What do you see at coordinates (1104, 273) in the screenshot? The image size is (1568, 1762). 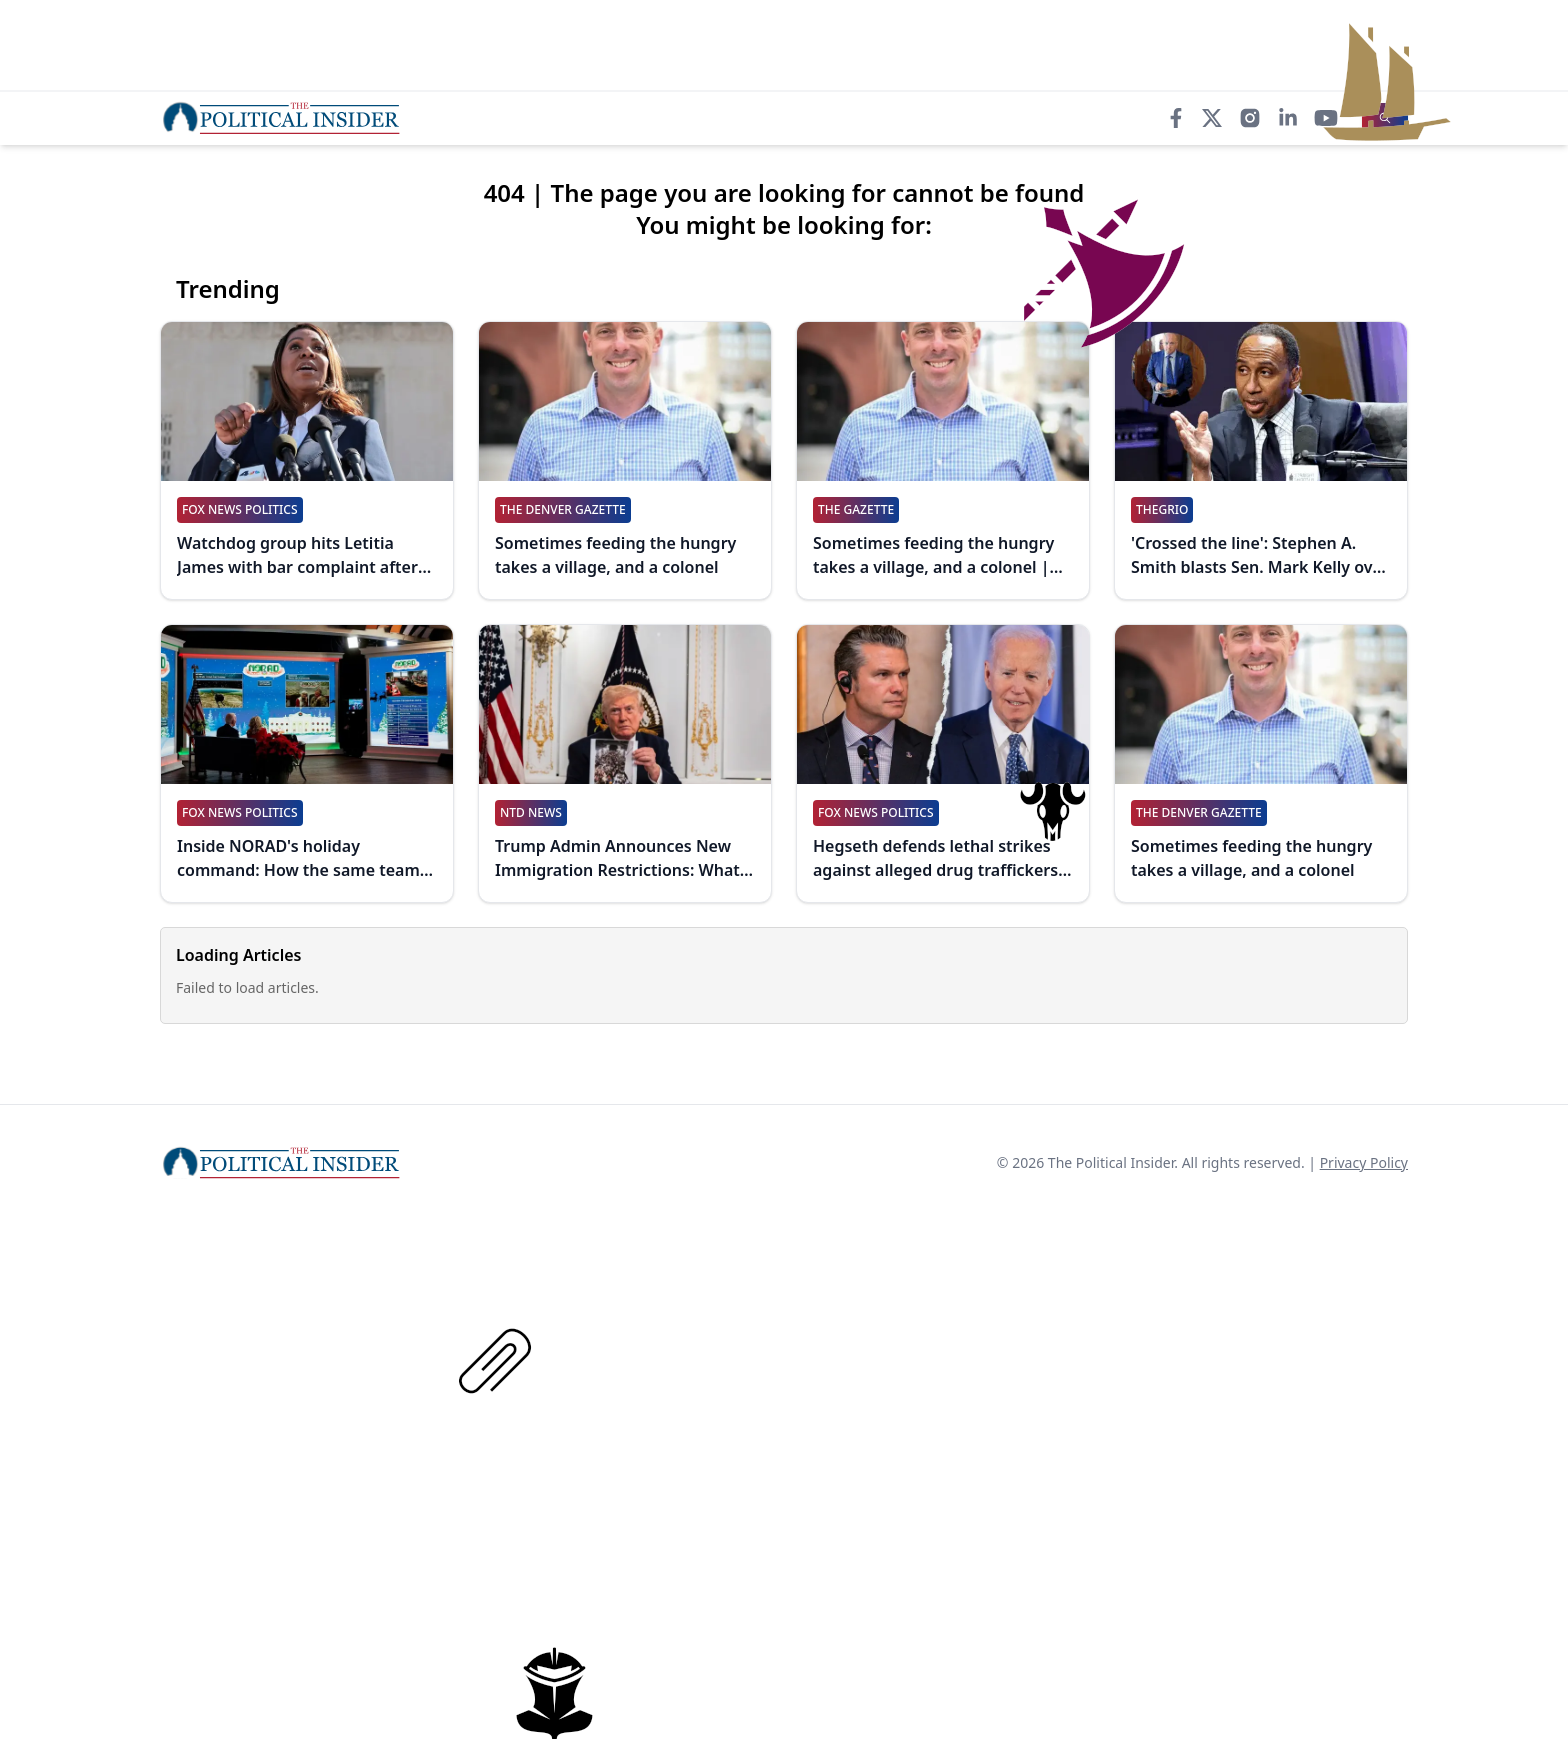 I see `select halberd weapon in game inventory` at bounding box center [1104, 273].